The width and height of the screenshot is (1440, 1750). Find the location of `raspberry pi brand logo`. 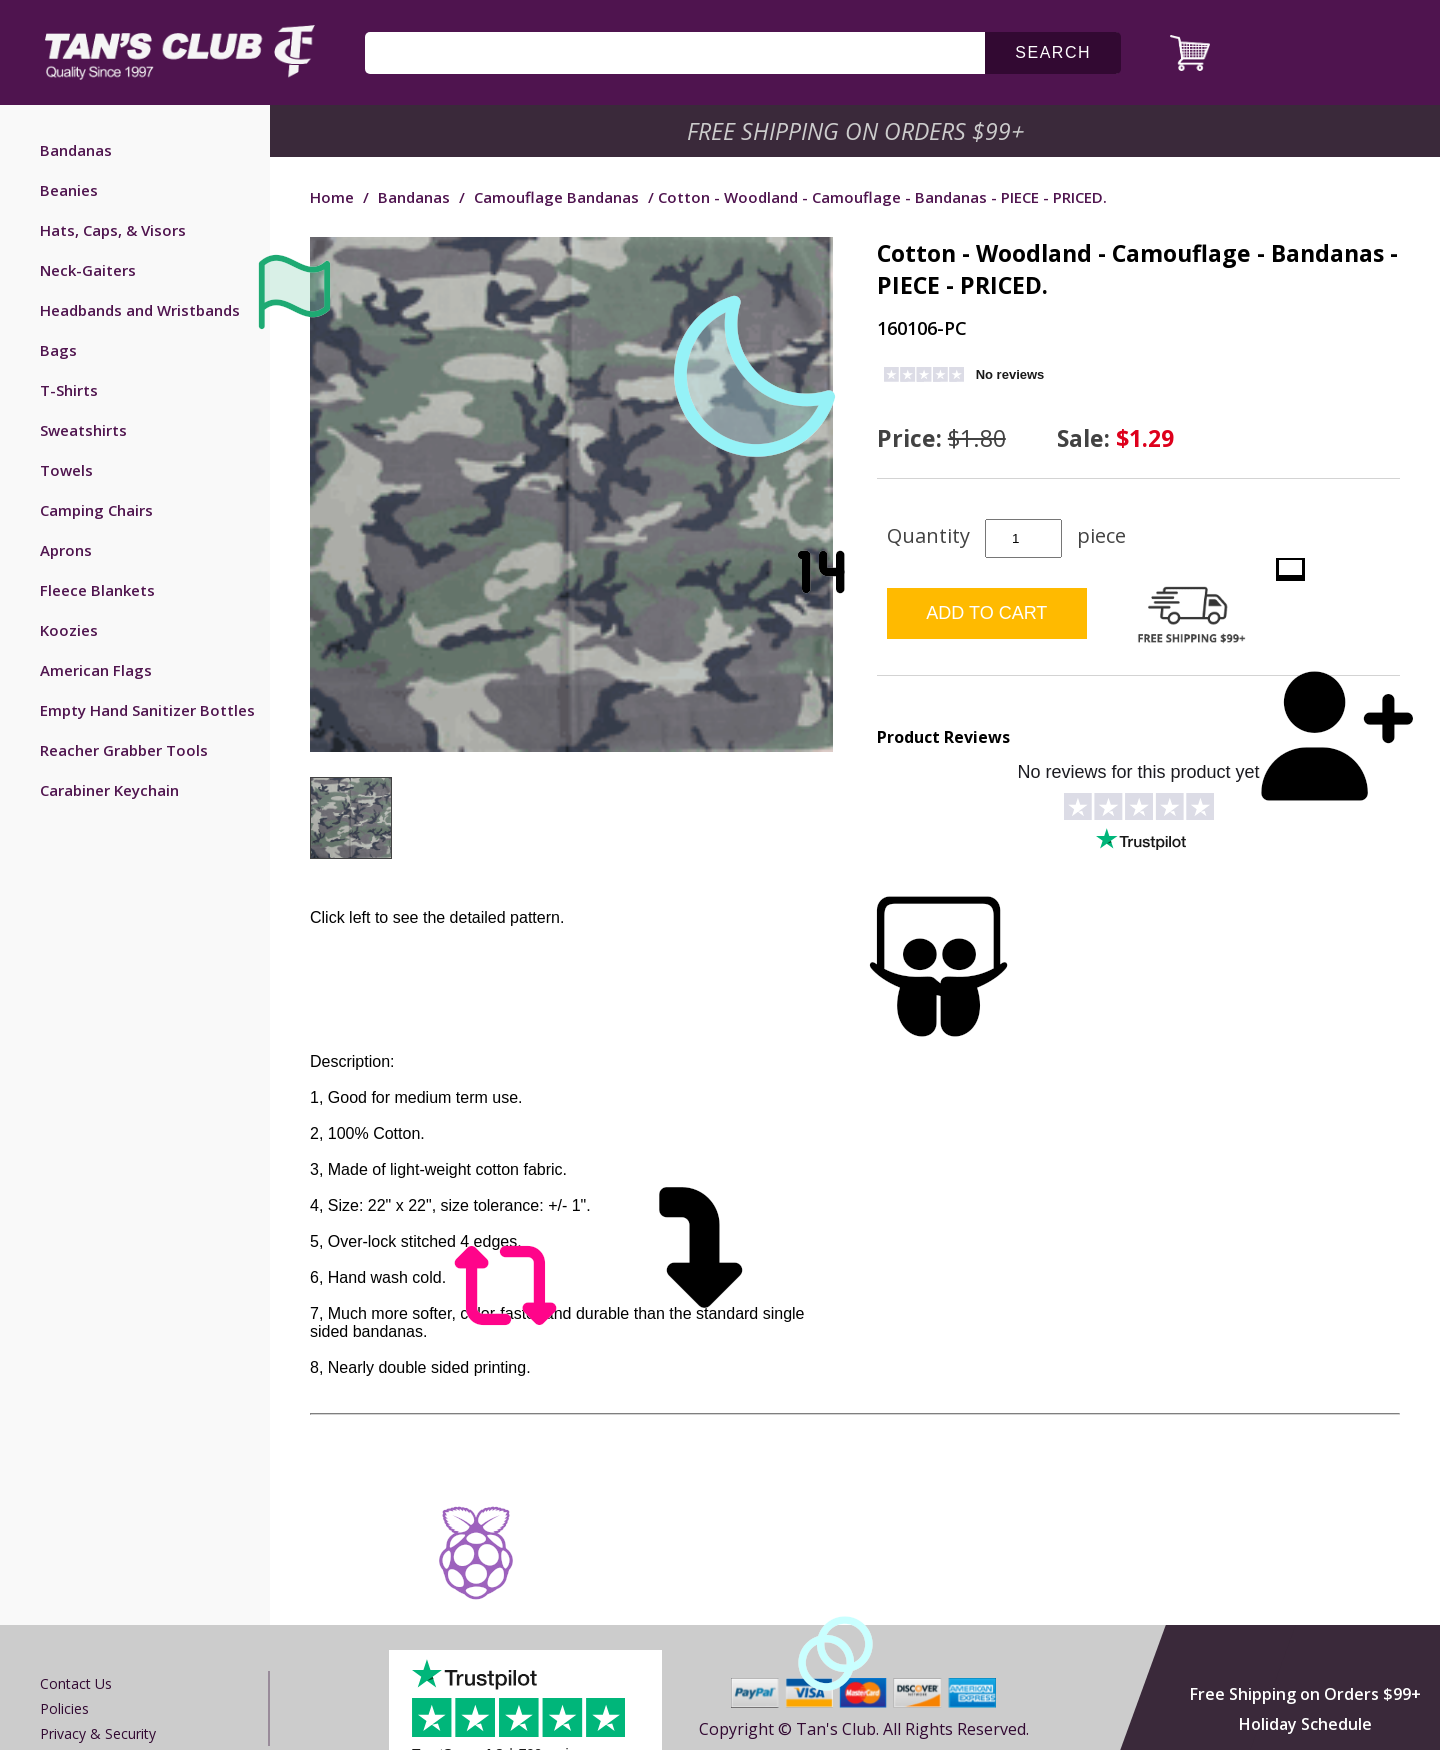

raspberry pi brand logo is located at coordinates (476, 1553).